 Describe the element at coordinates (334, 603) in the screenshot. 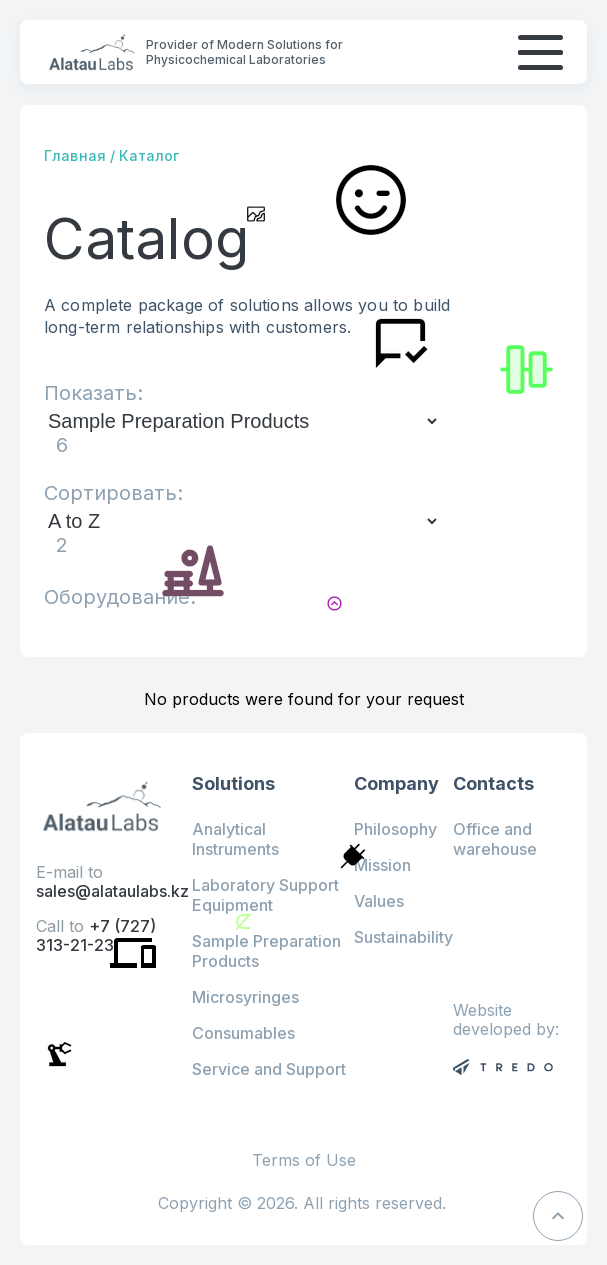

I see `scroll to top of page` at that location.